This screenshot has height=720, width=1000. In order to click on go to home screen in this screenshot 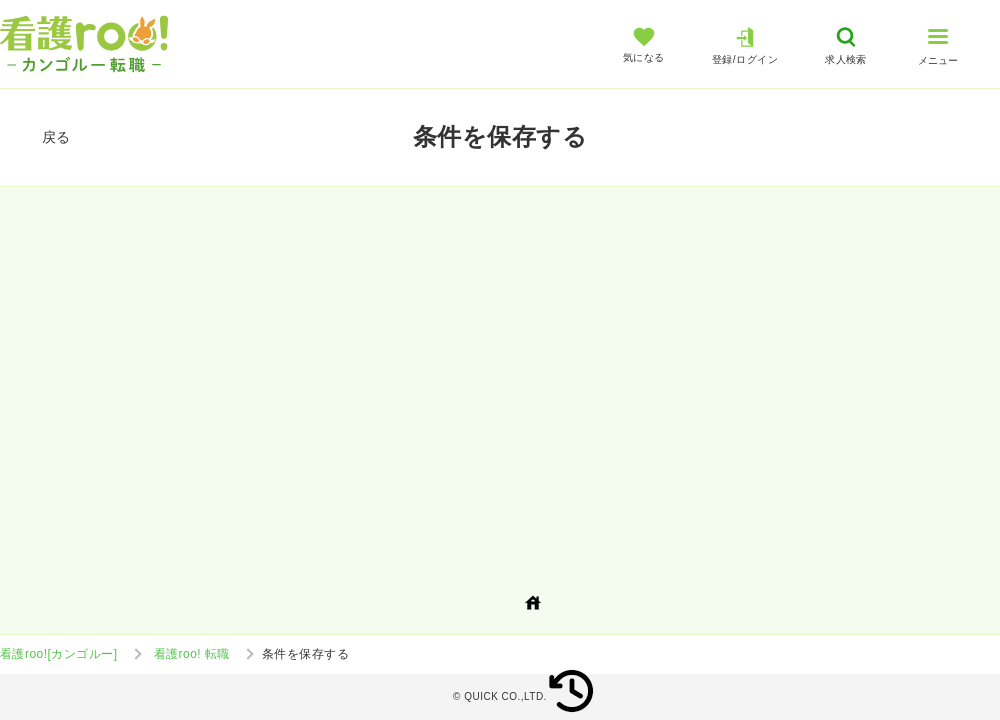, I will do `click(533, 603)`.